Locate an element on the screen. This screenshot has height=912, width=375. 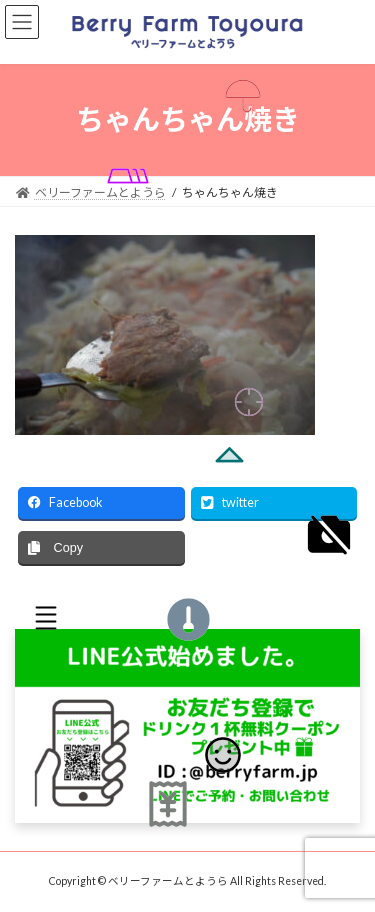
add an emoji or reaction is located at coordinates (223, 755).